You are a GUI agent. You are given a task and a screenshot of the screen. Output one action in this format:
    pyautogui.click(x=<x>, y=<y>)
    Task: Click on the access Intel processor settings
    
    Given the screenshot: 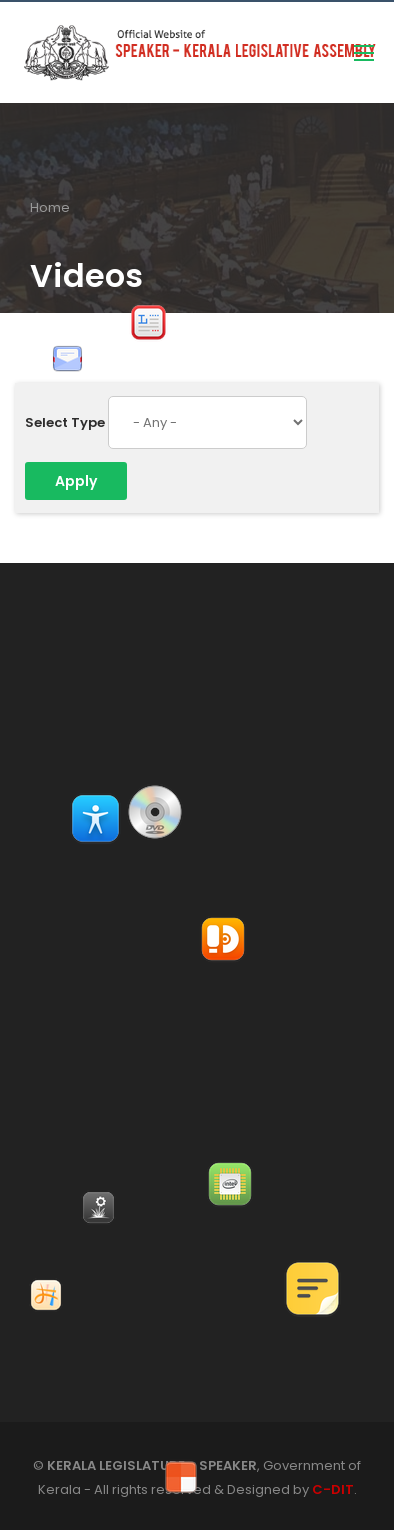 What is the action you would take?
    pyautogui.click(x=230, y=1184)
    